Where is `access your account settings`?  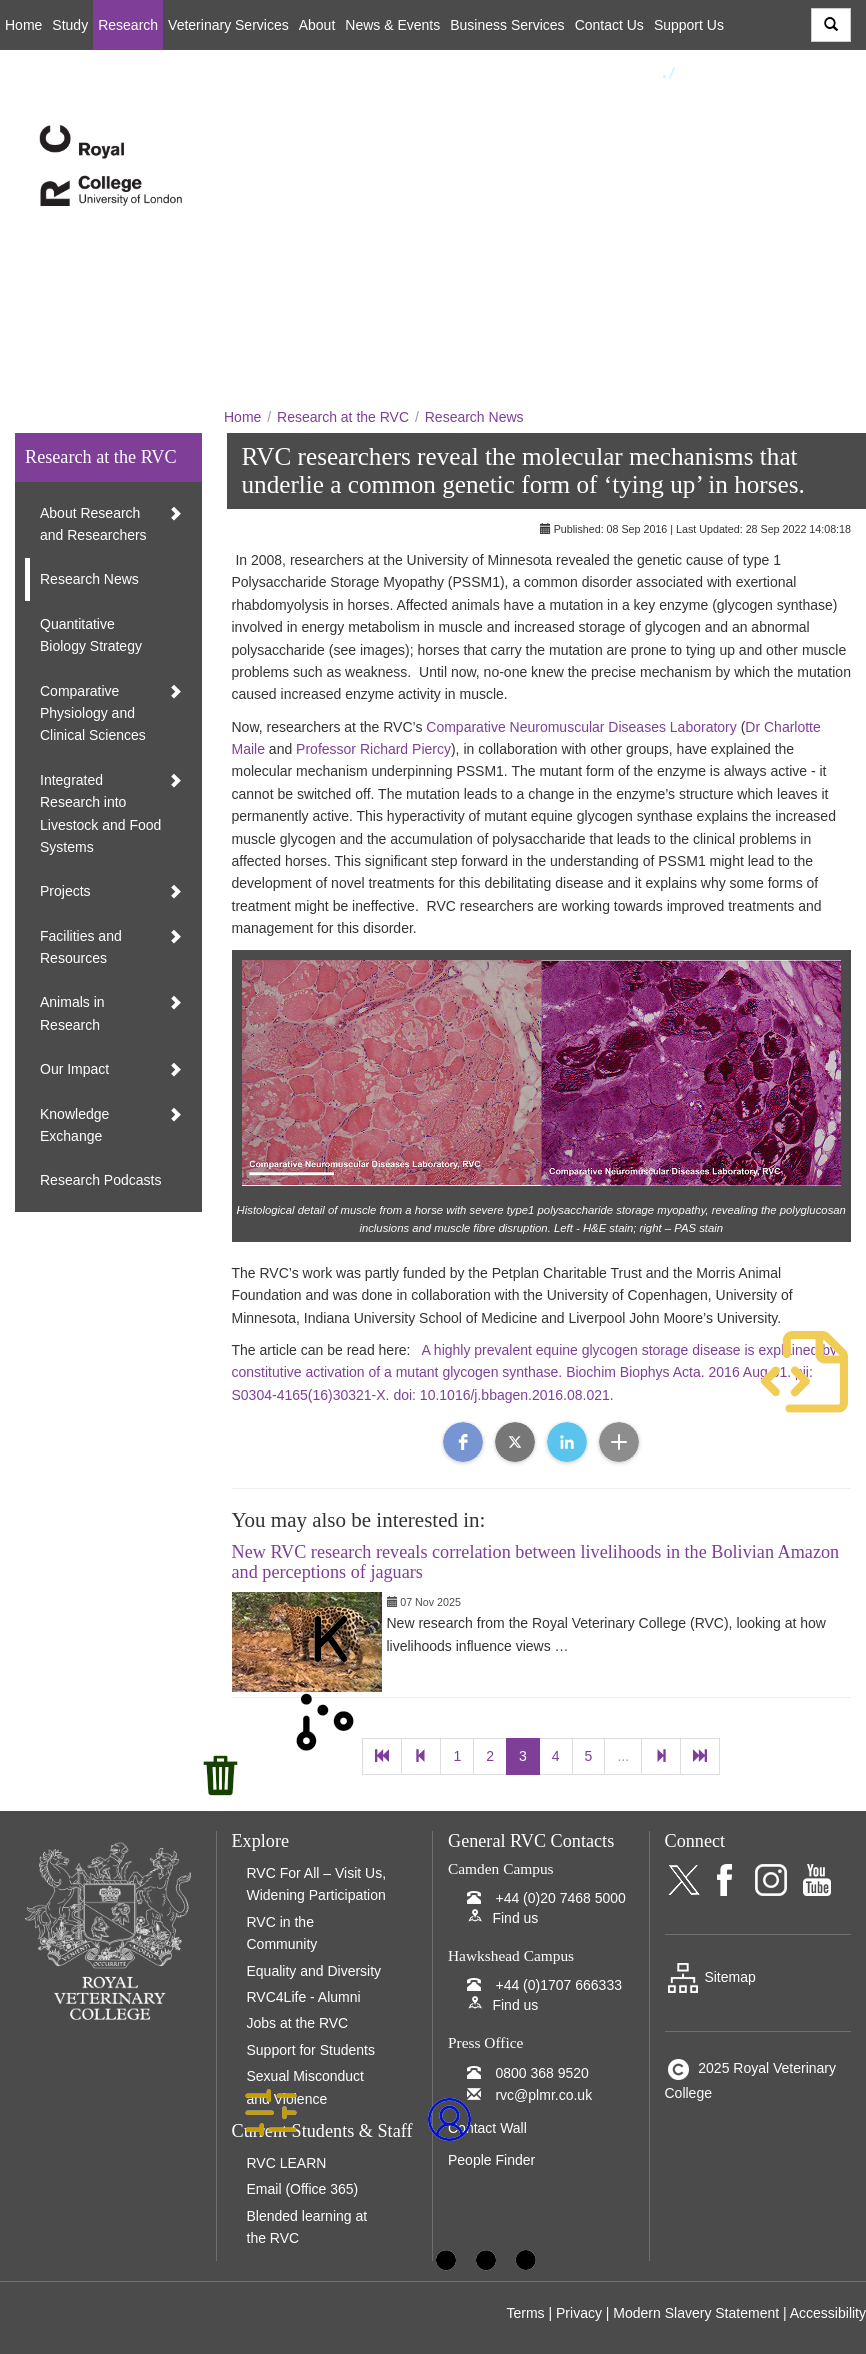
access your account settings is located at coordinates (449, 2119).